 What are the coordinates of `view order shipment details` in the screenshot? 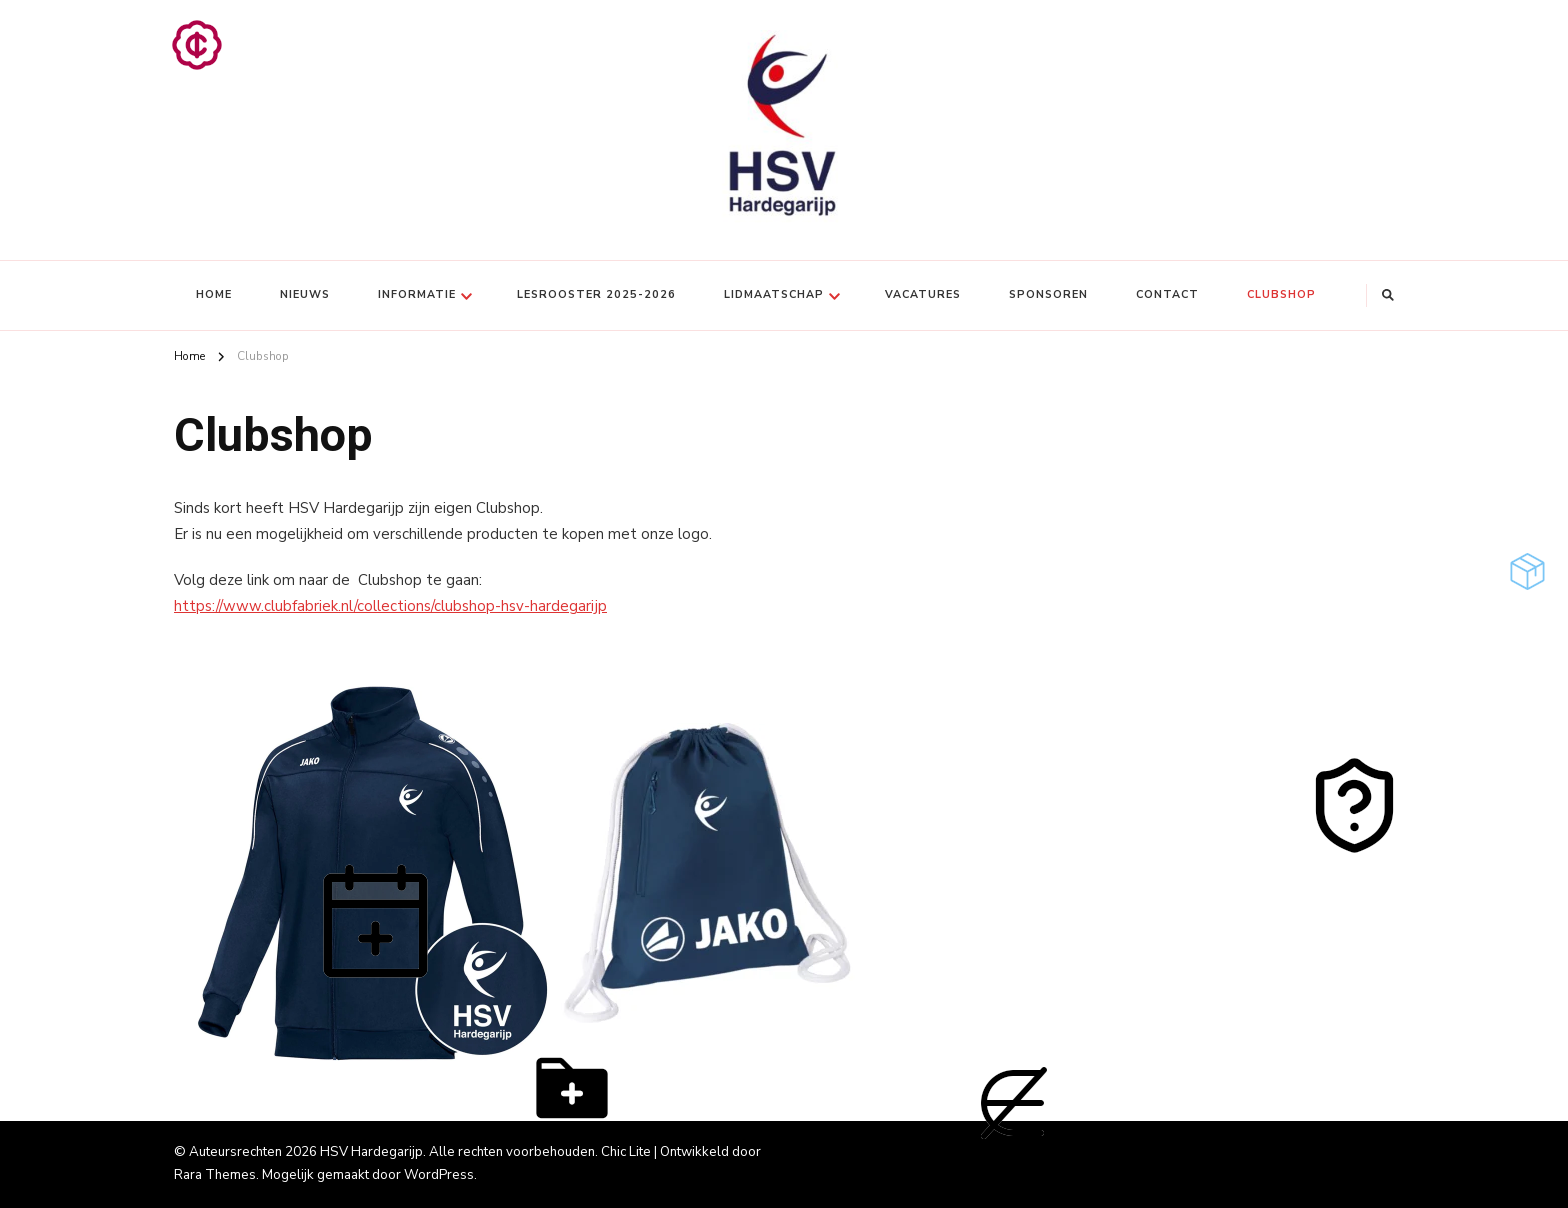 It's located at (1527, 571).